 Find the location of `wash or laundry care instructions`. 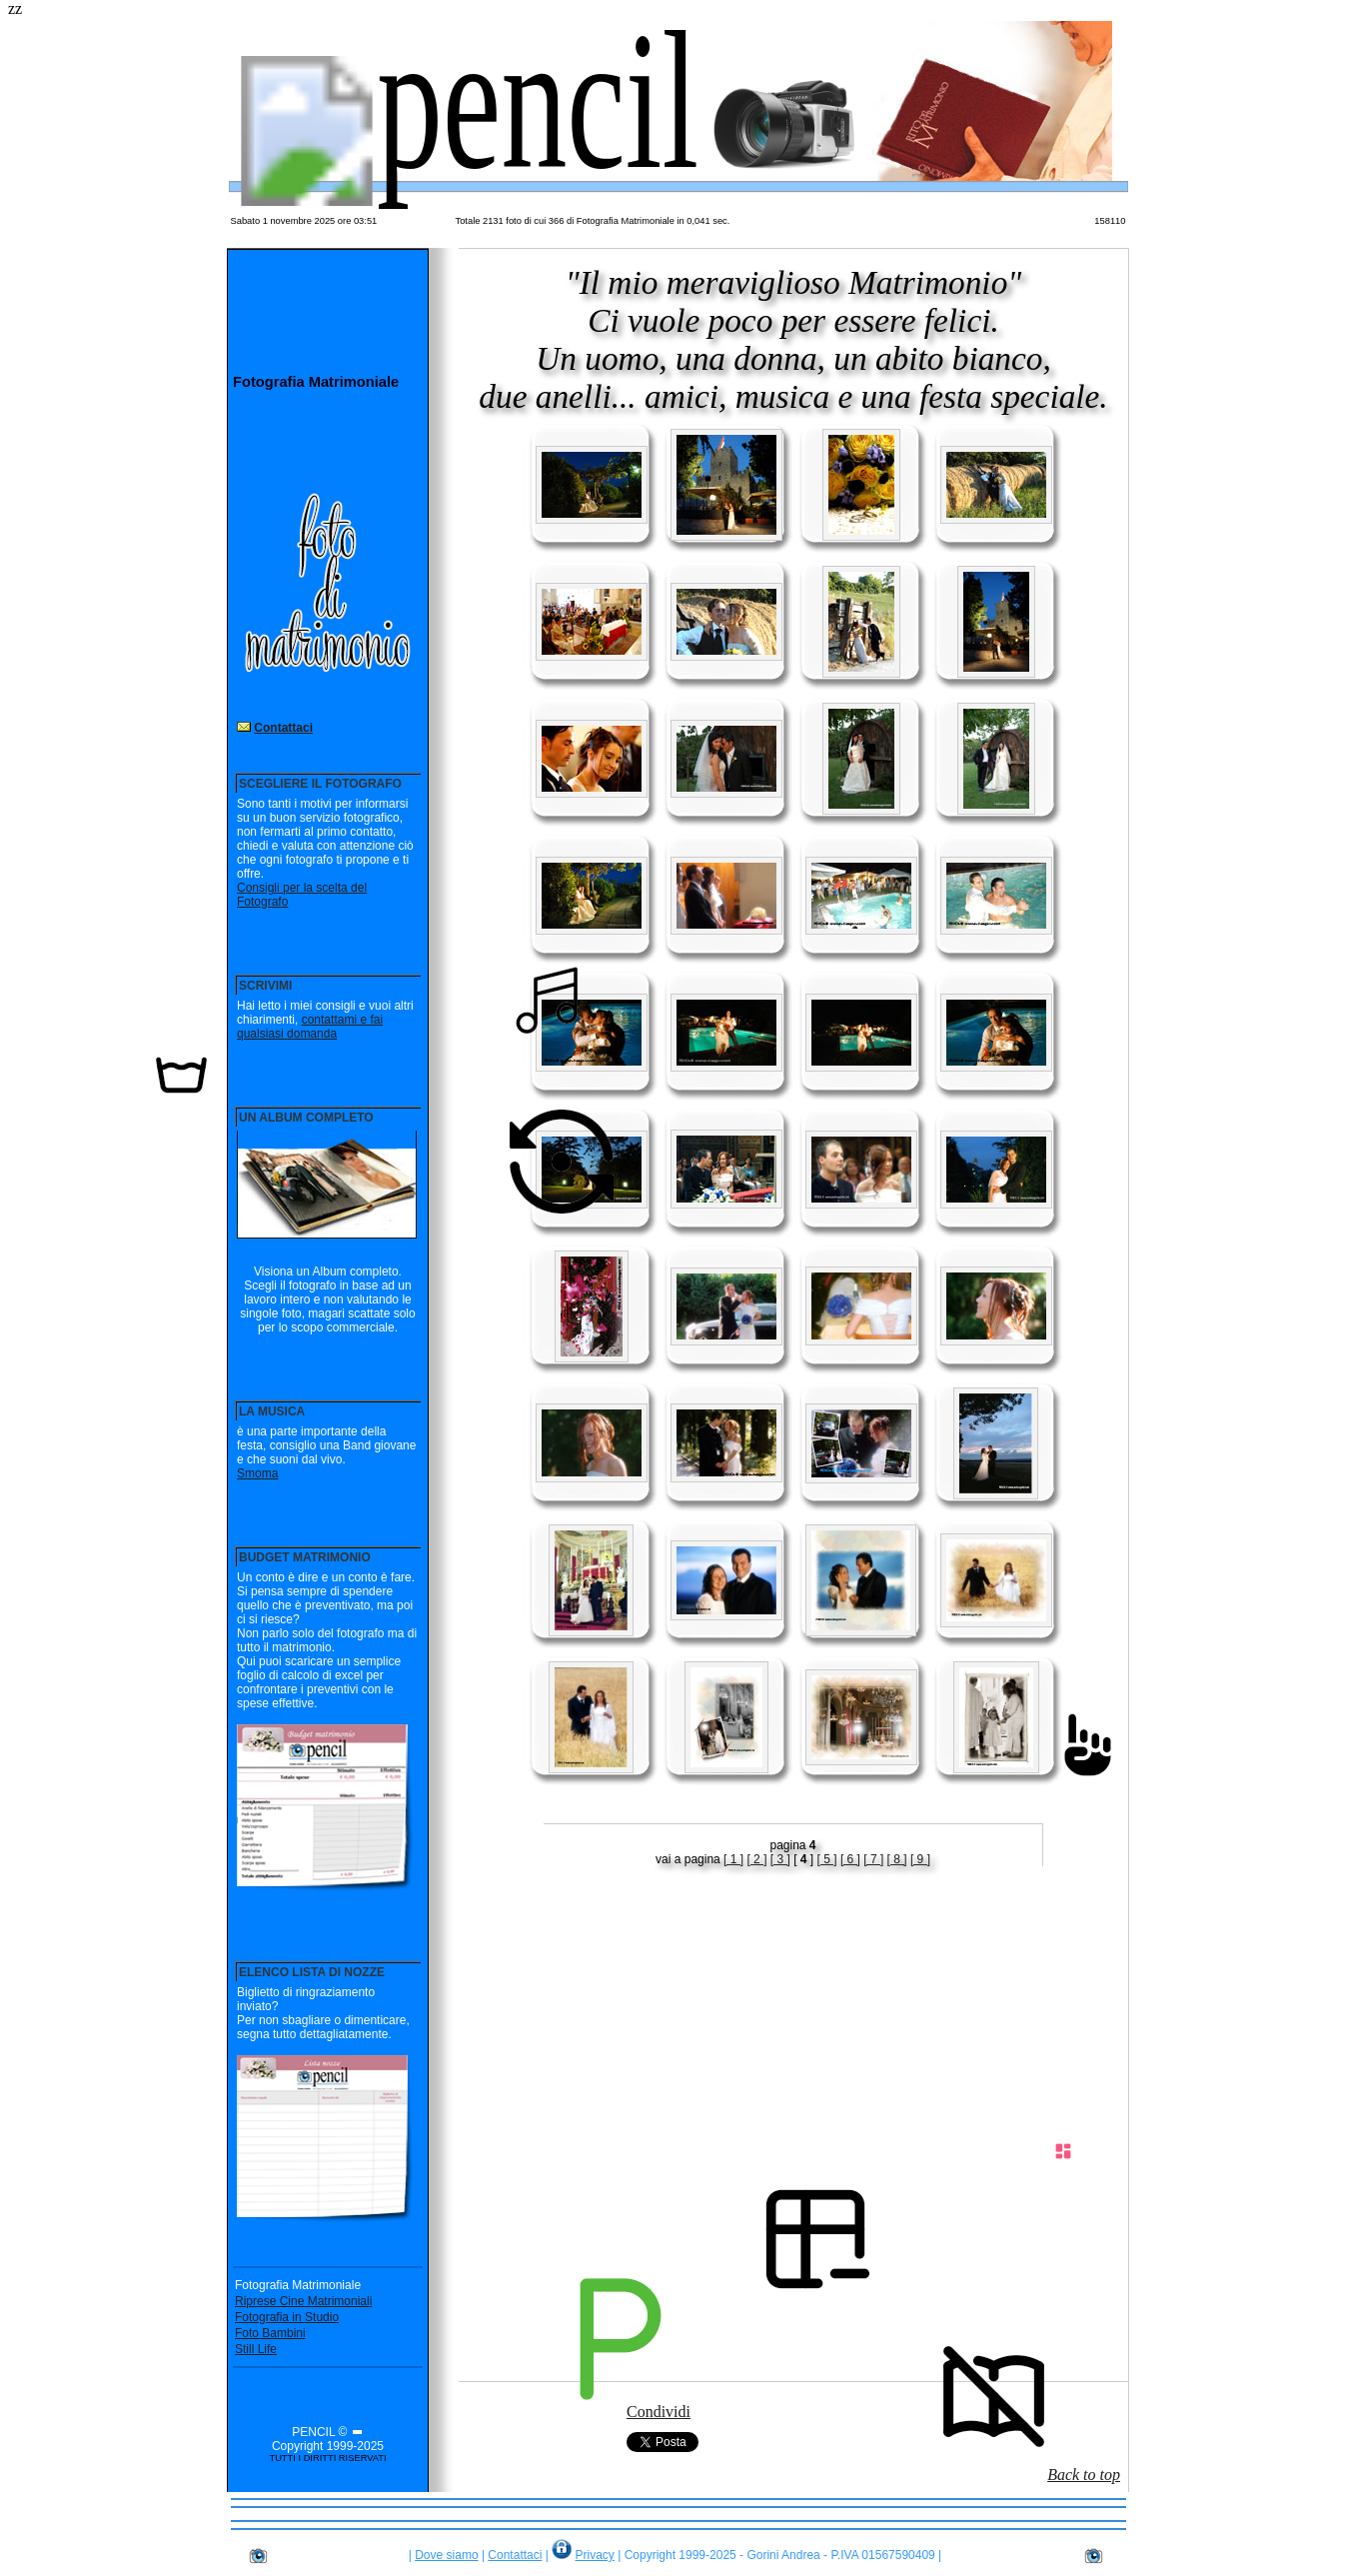

wash or laundry care instructions is located at coordinates (181, 1075).